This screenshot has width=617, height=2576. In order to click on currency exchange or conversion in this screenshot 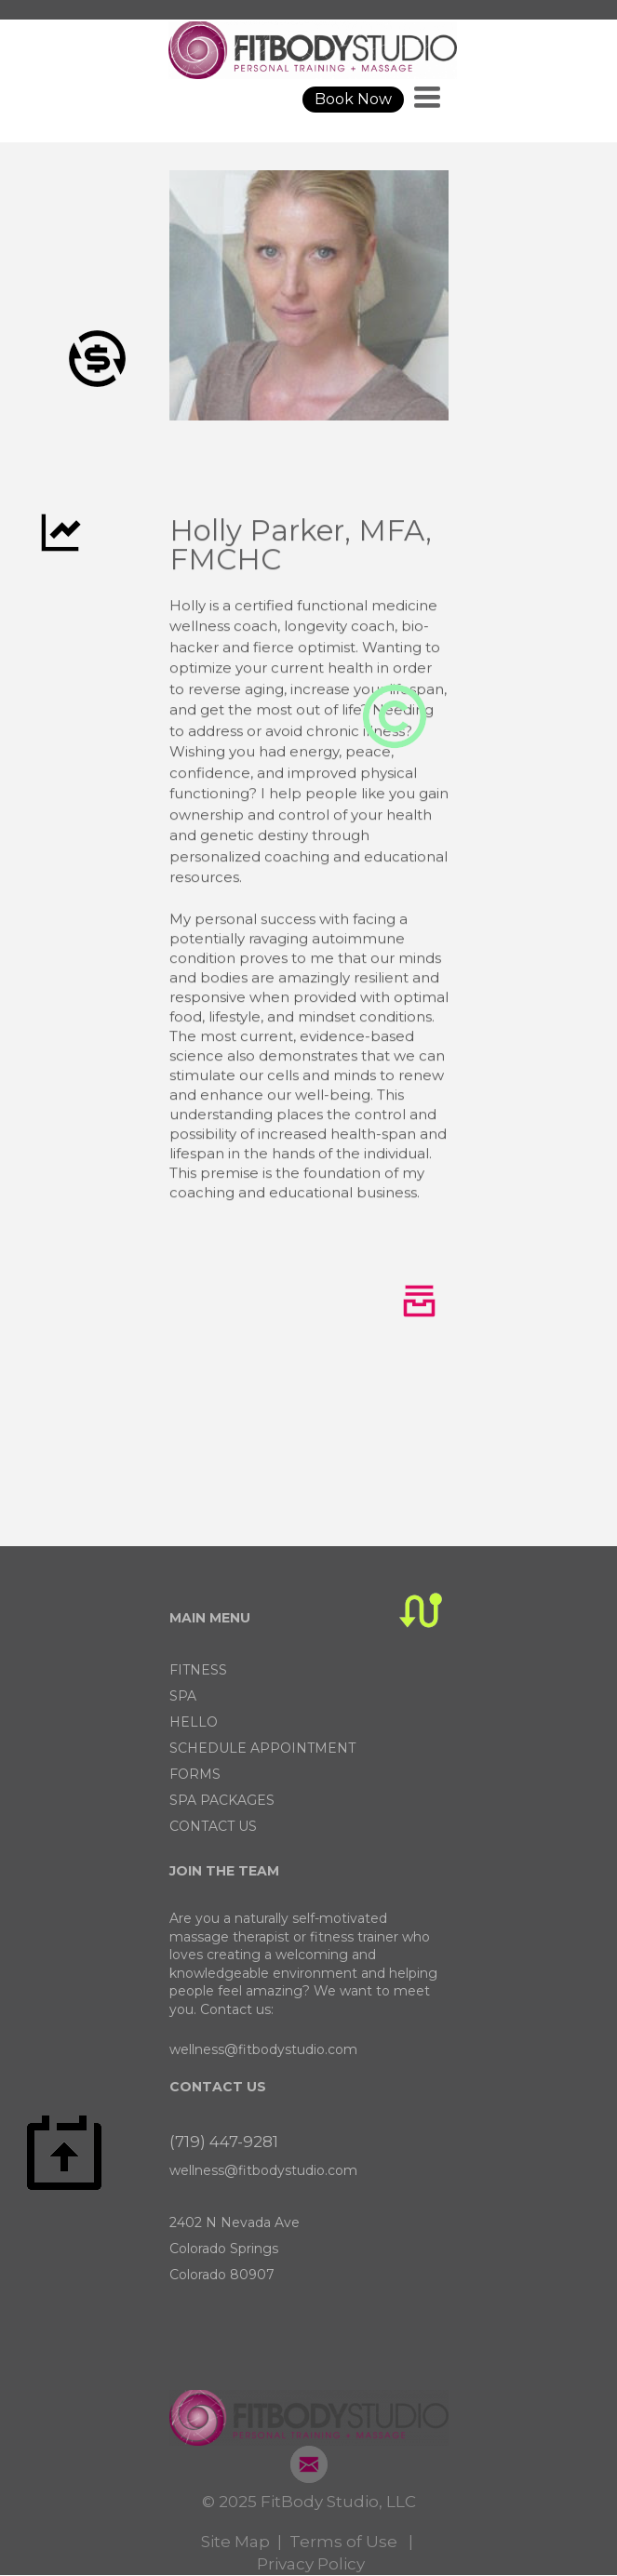, I will do `click(97, 358)`.